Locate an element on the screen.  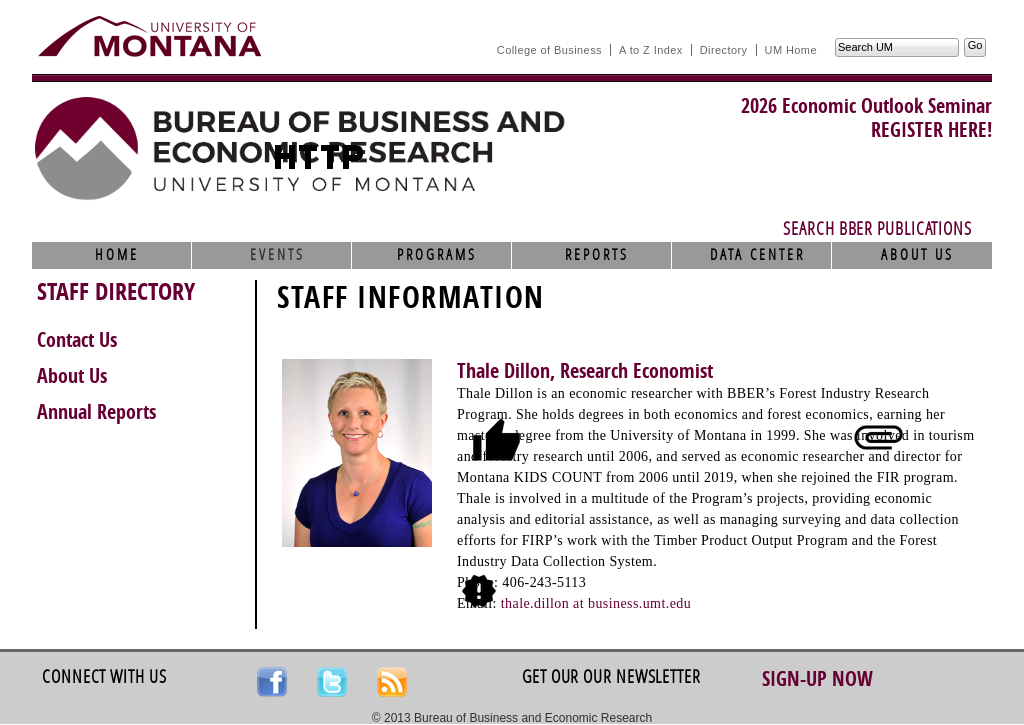
indicates a web link or URL is located at coordinates (319, 157).